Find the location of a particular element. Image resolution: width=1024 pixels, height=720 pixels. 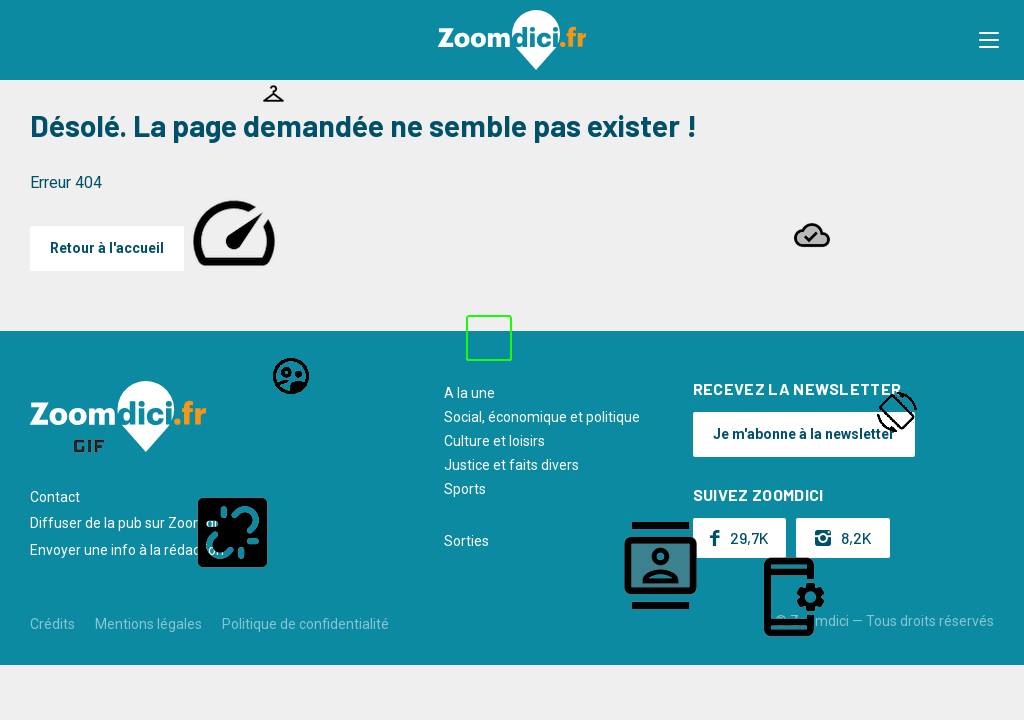

disconnect or unlink a connected account is located at coordinates (232, 532).